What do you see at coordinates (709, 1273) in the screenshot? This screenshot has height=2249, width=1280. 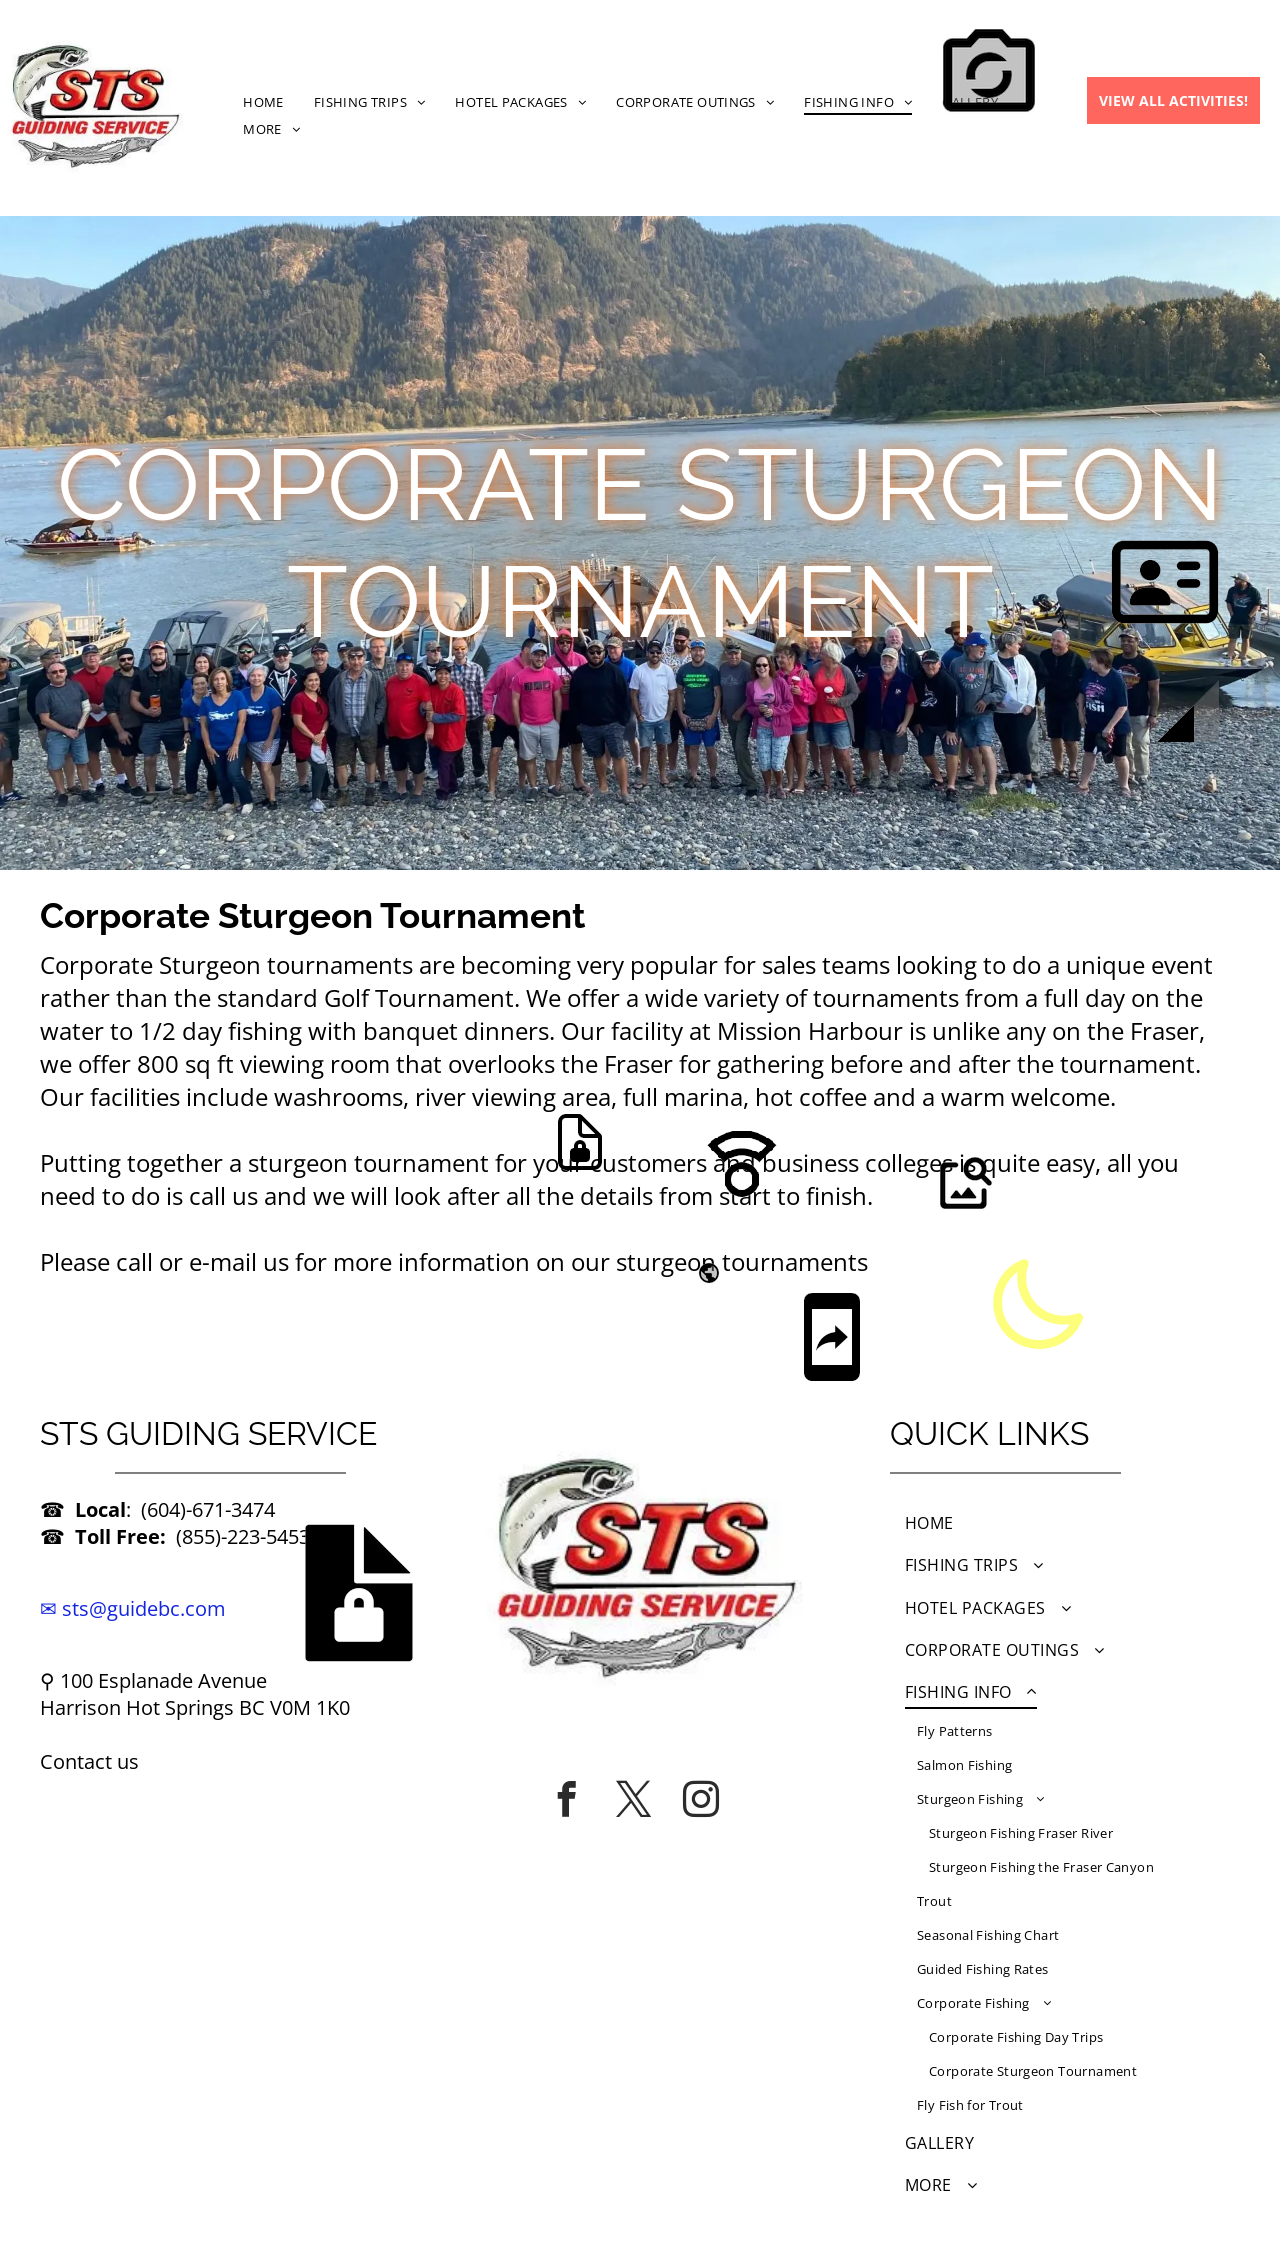 I see `indicates public or global visibility` at bounding box center [709, 1273].